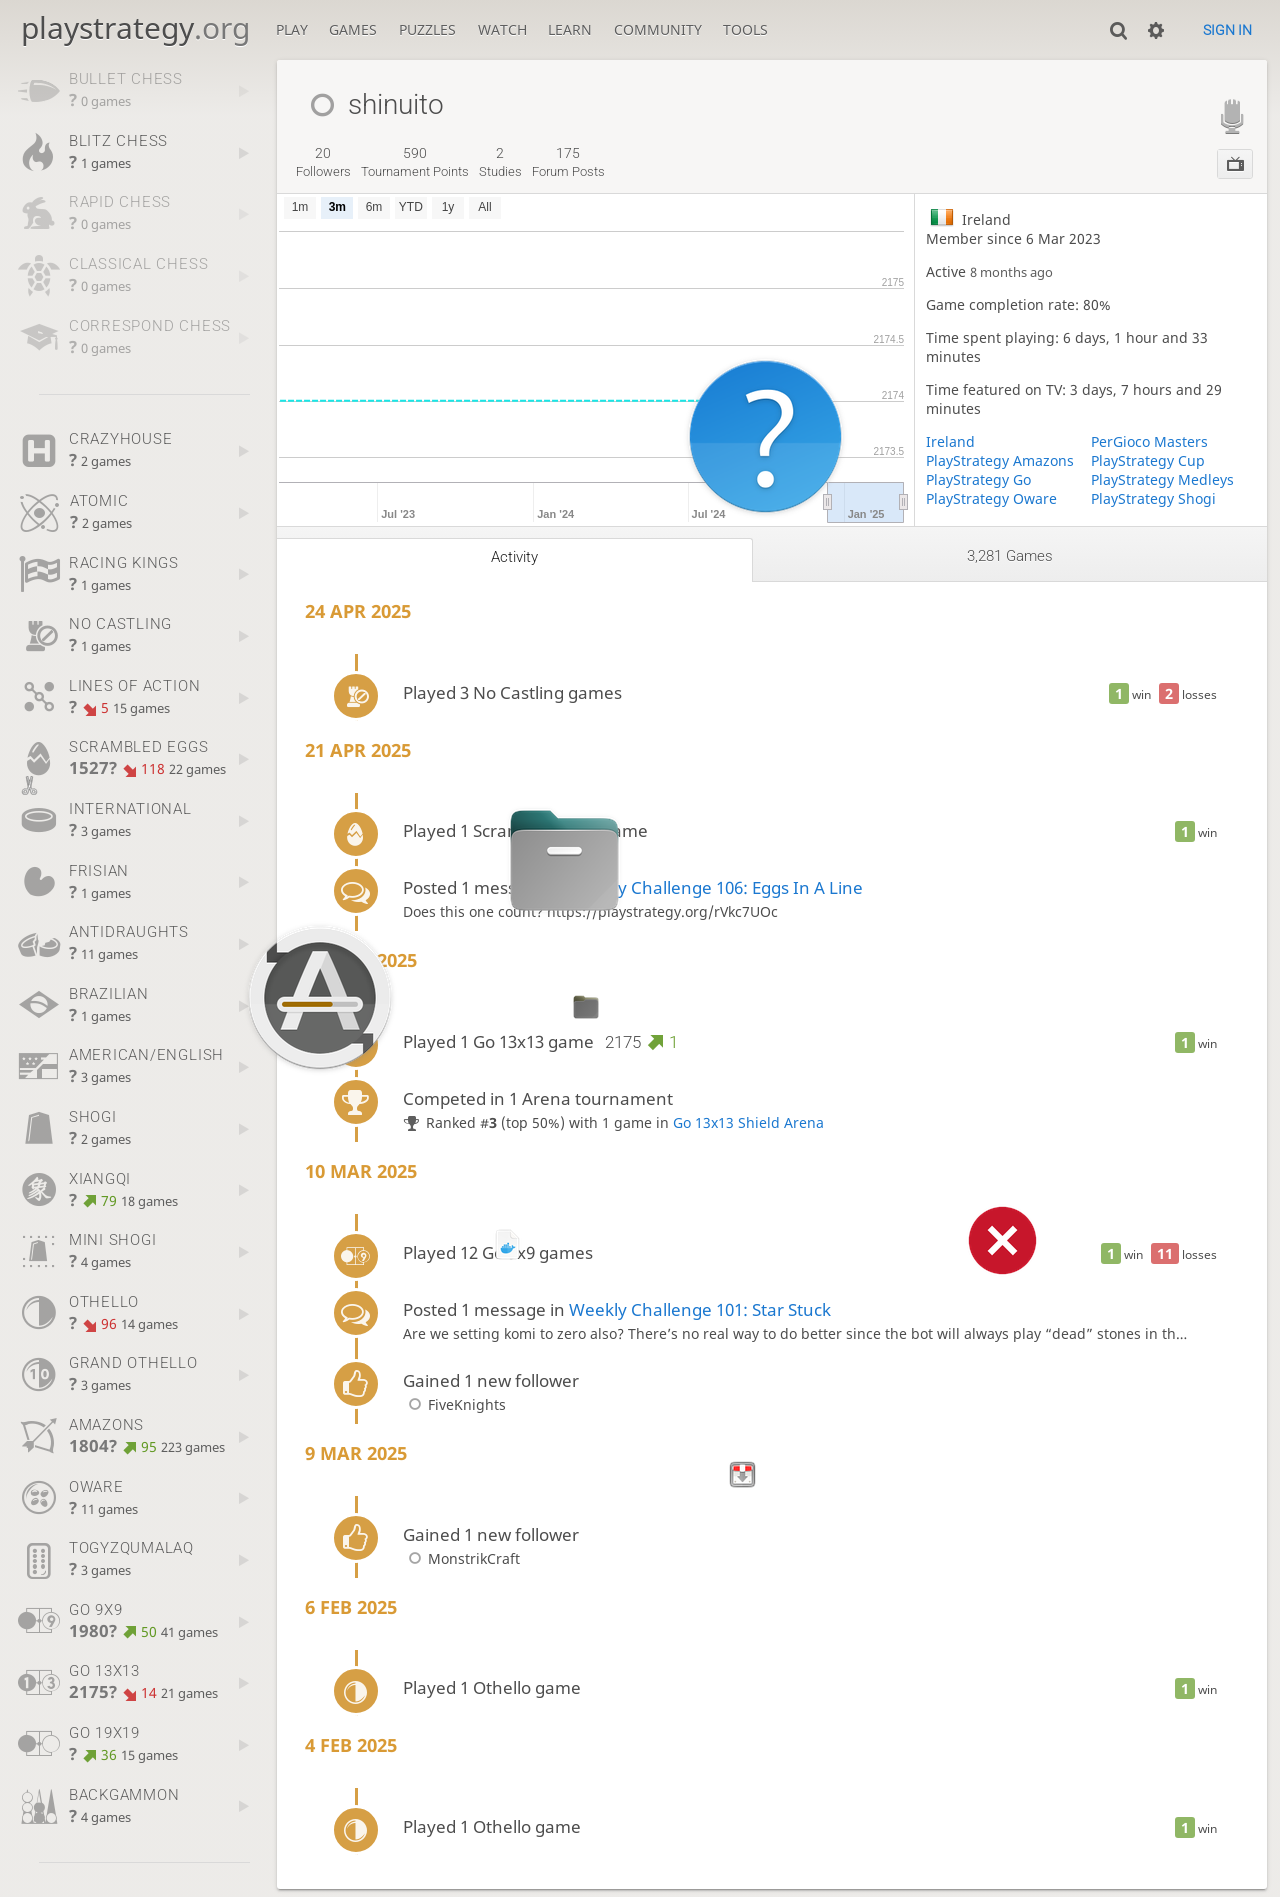 This screenshot has width=1280, height=1897. Describe the element at coordinates (586, 1007) in the screenshot. I see `open a folder to view its contents` at that location.